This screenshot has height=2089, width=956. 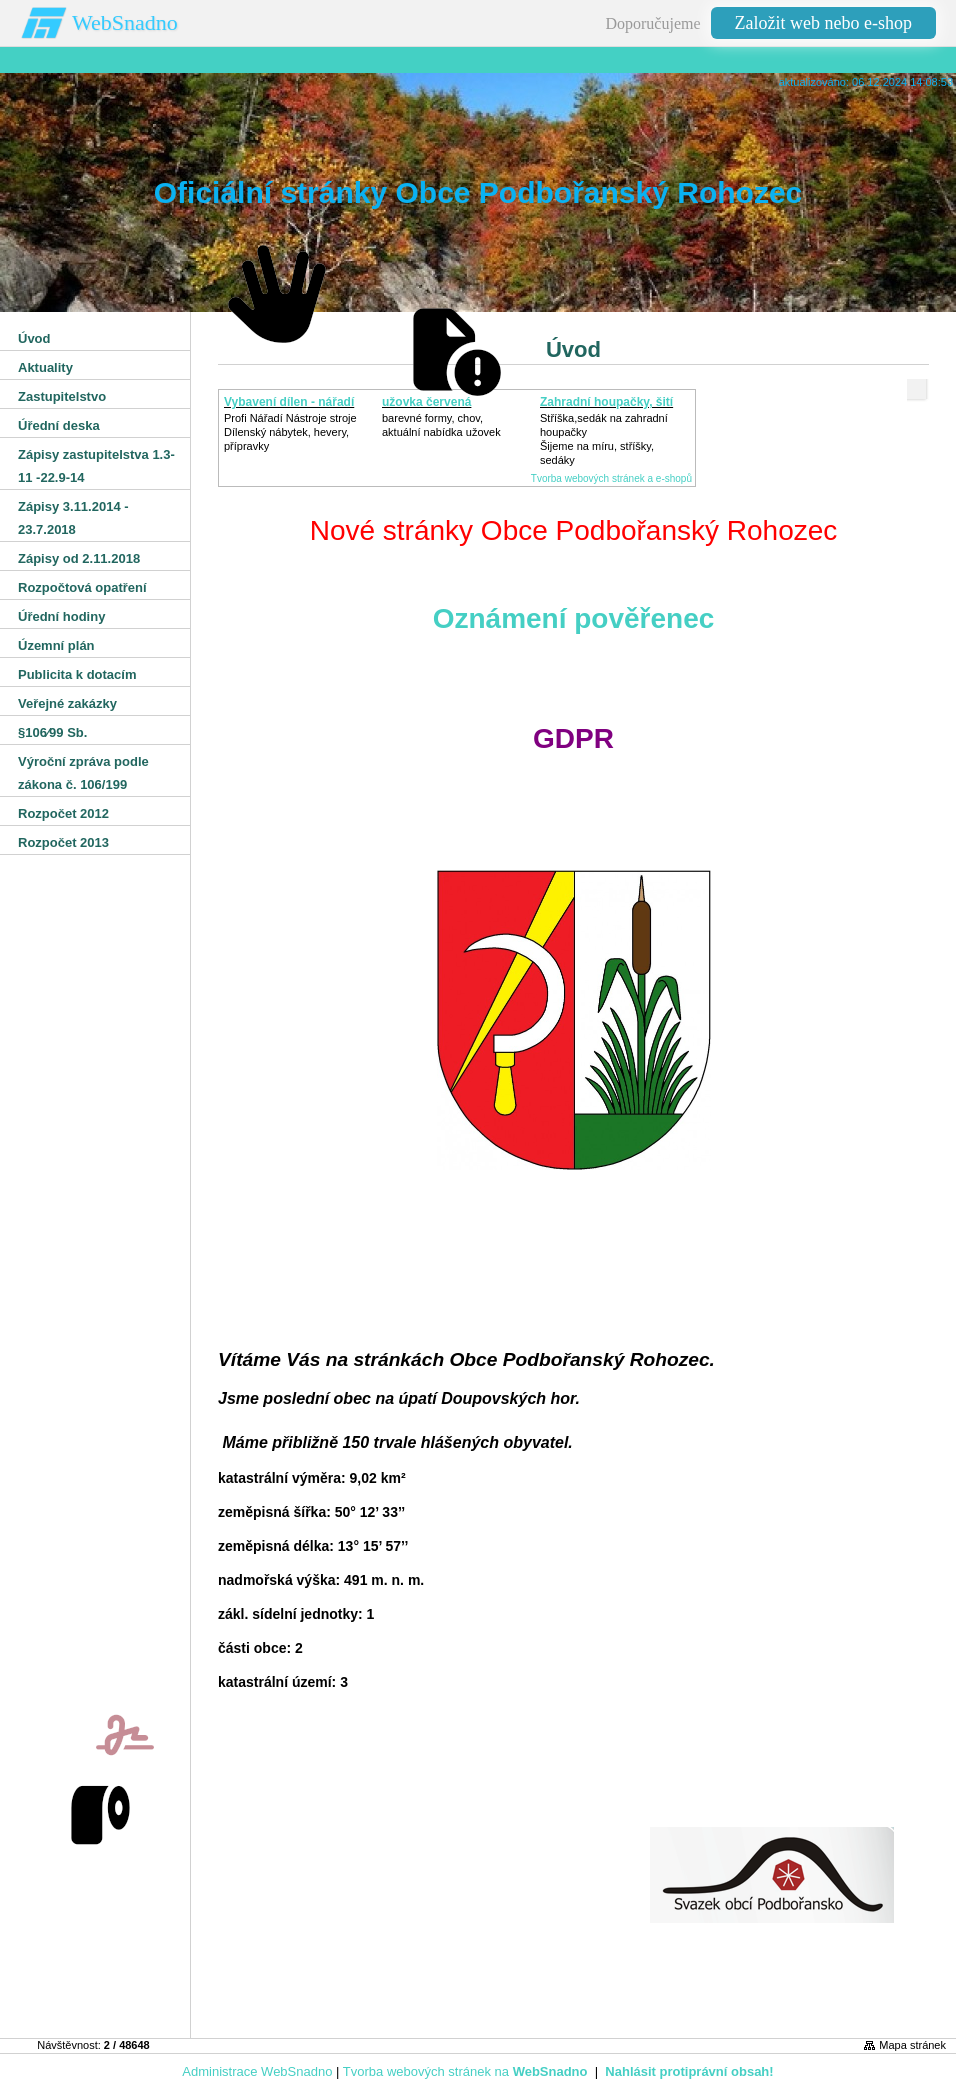 I want to click on indicates restroom or bathroom location, so click(x=100, y=1811).